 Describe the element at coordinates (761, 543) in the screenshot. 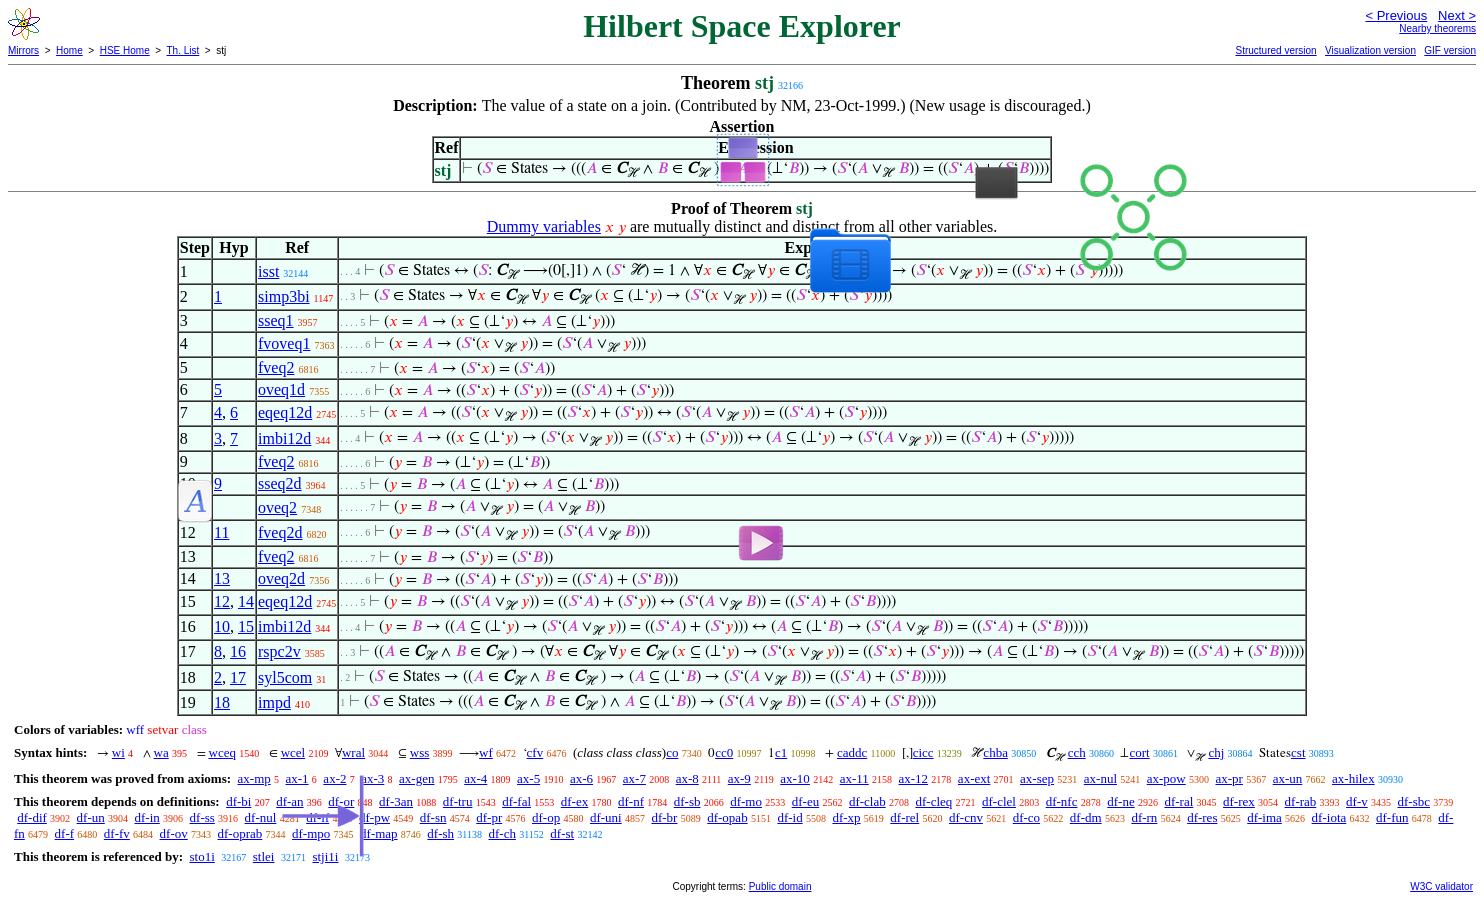

I see `open the video player app` at that location.